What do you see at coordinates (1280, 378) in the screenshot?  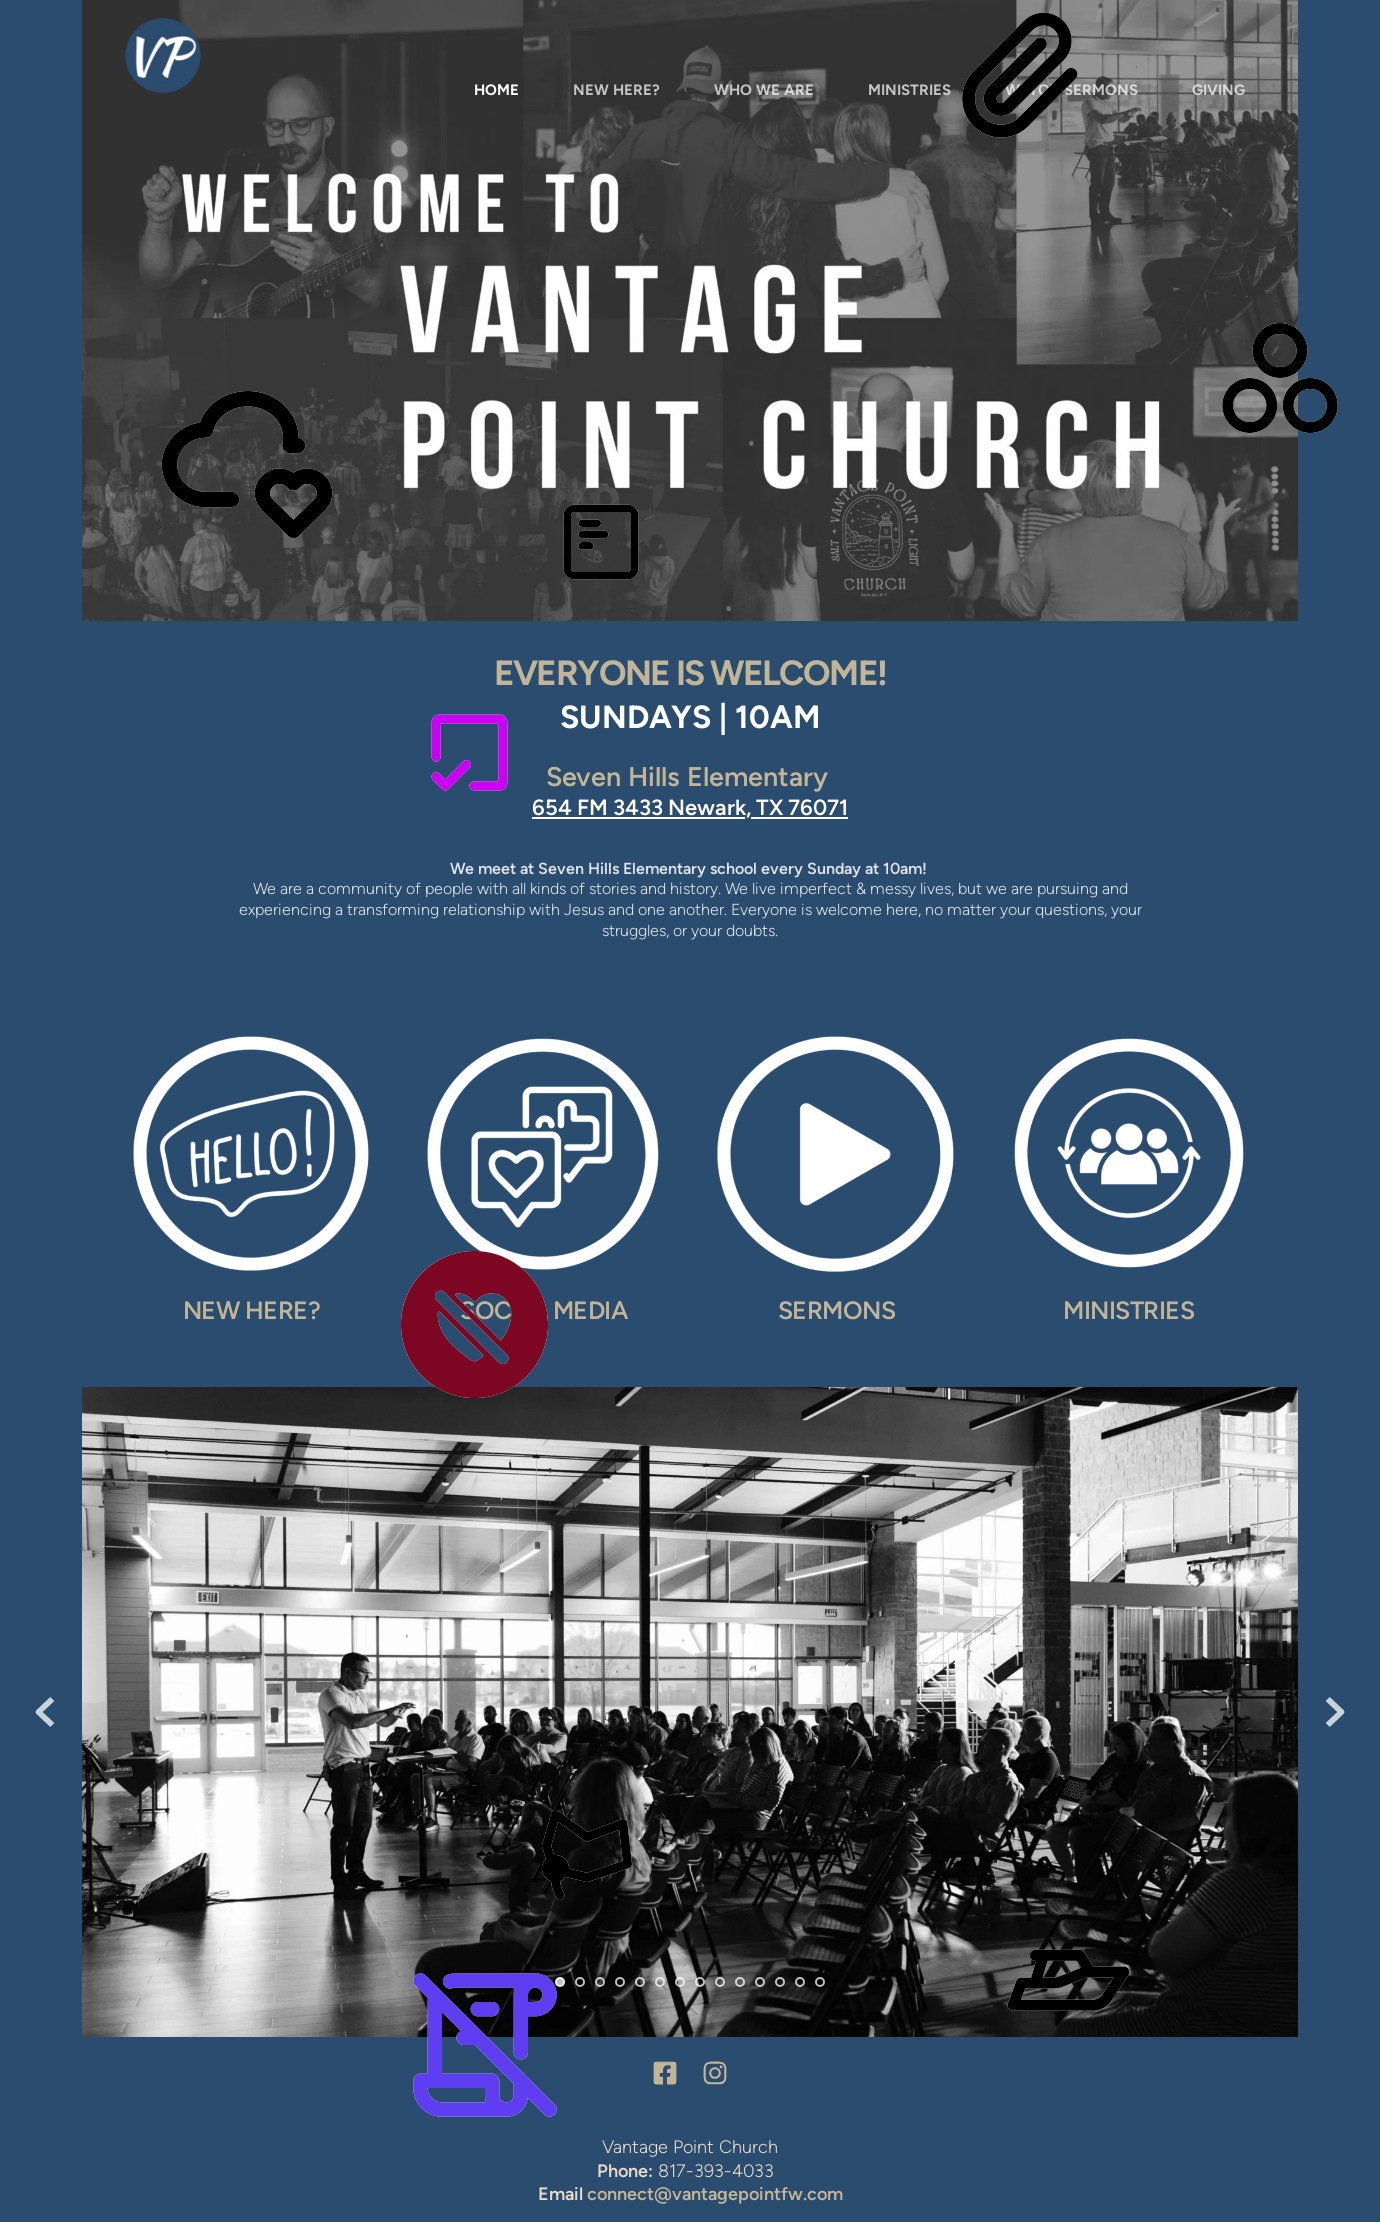 I see `view connected groups or clusters` at bounding box center [1280, 378].